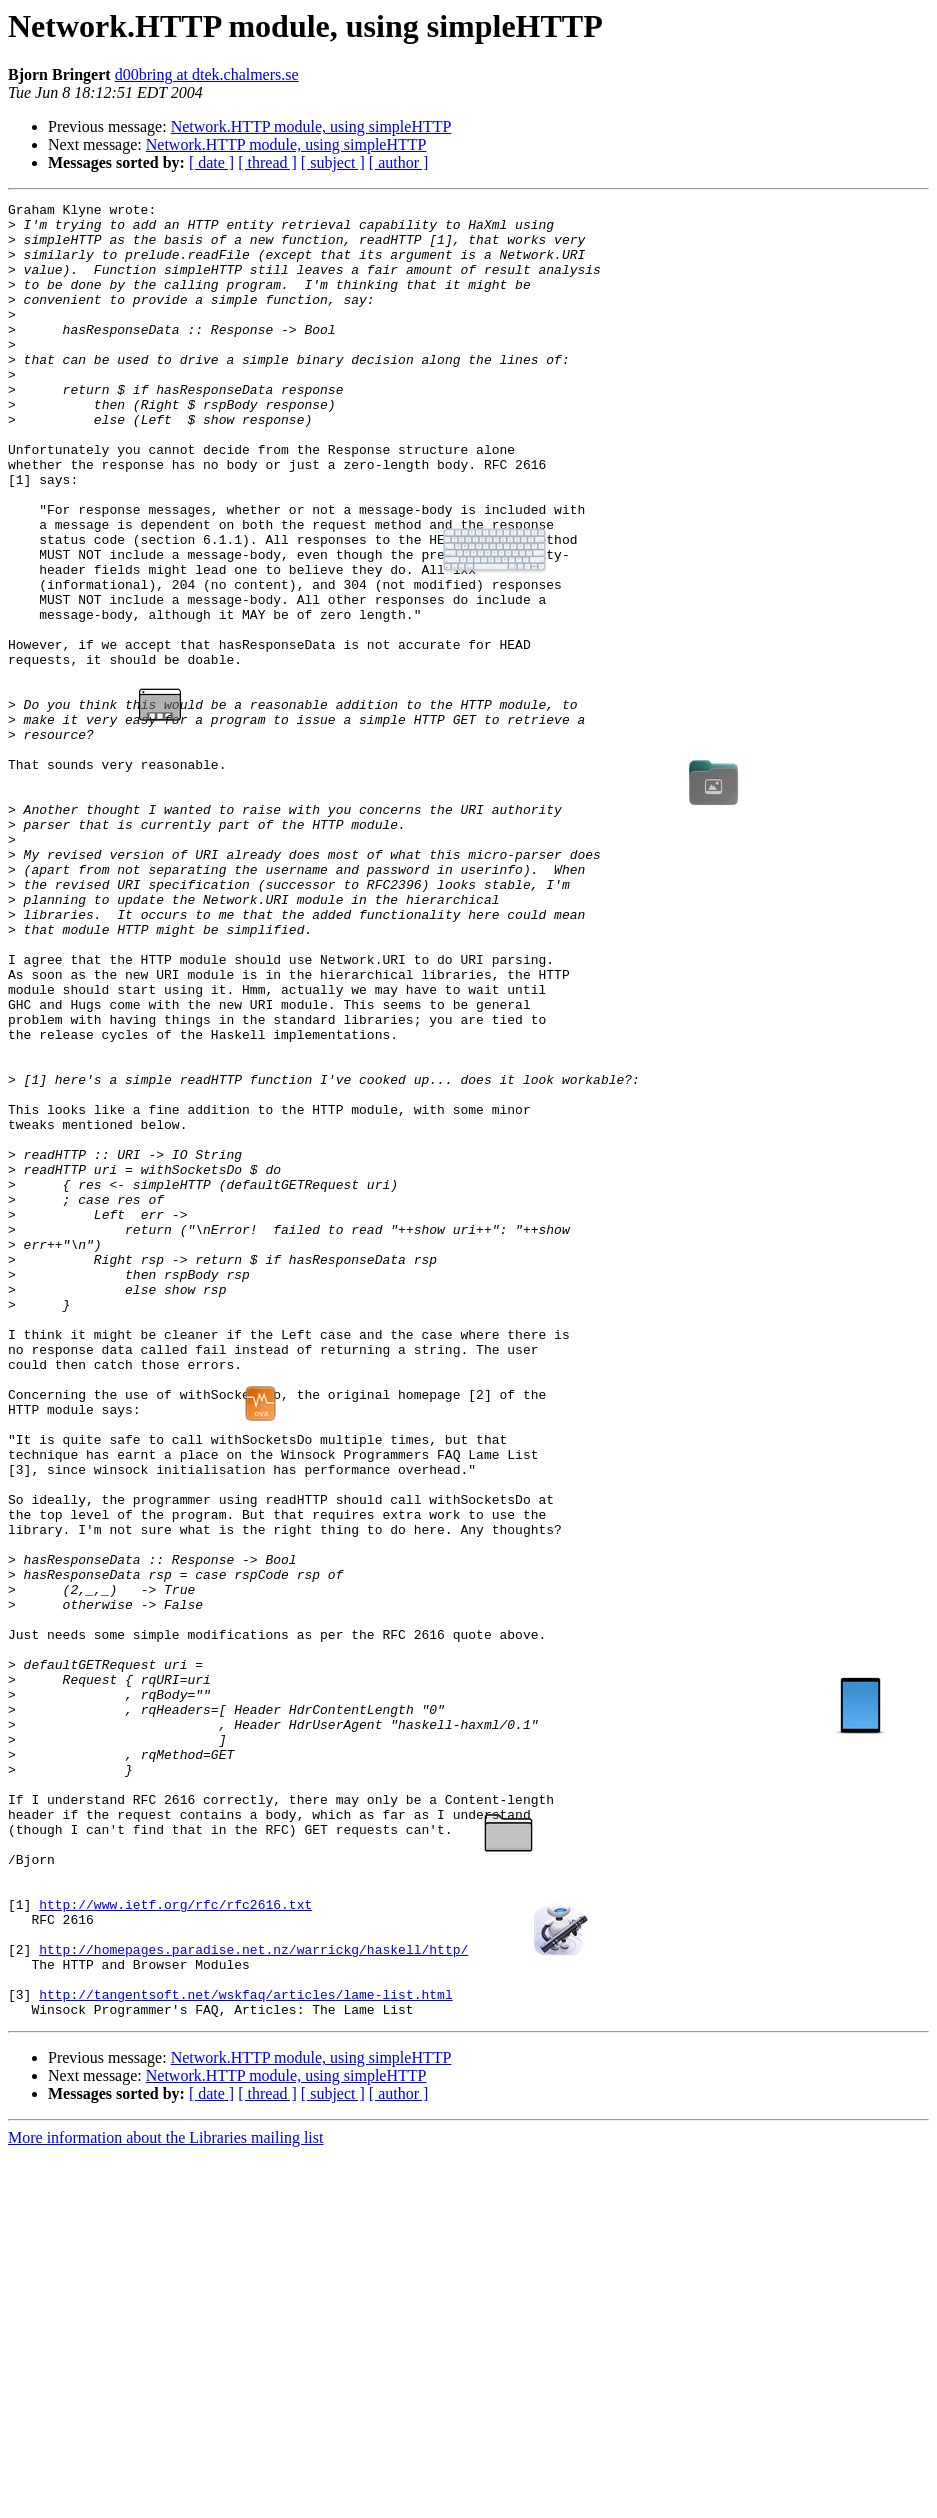  I want to click on open a VirtualBox appliance file (.ova), so click(260, 1403).